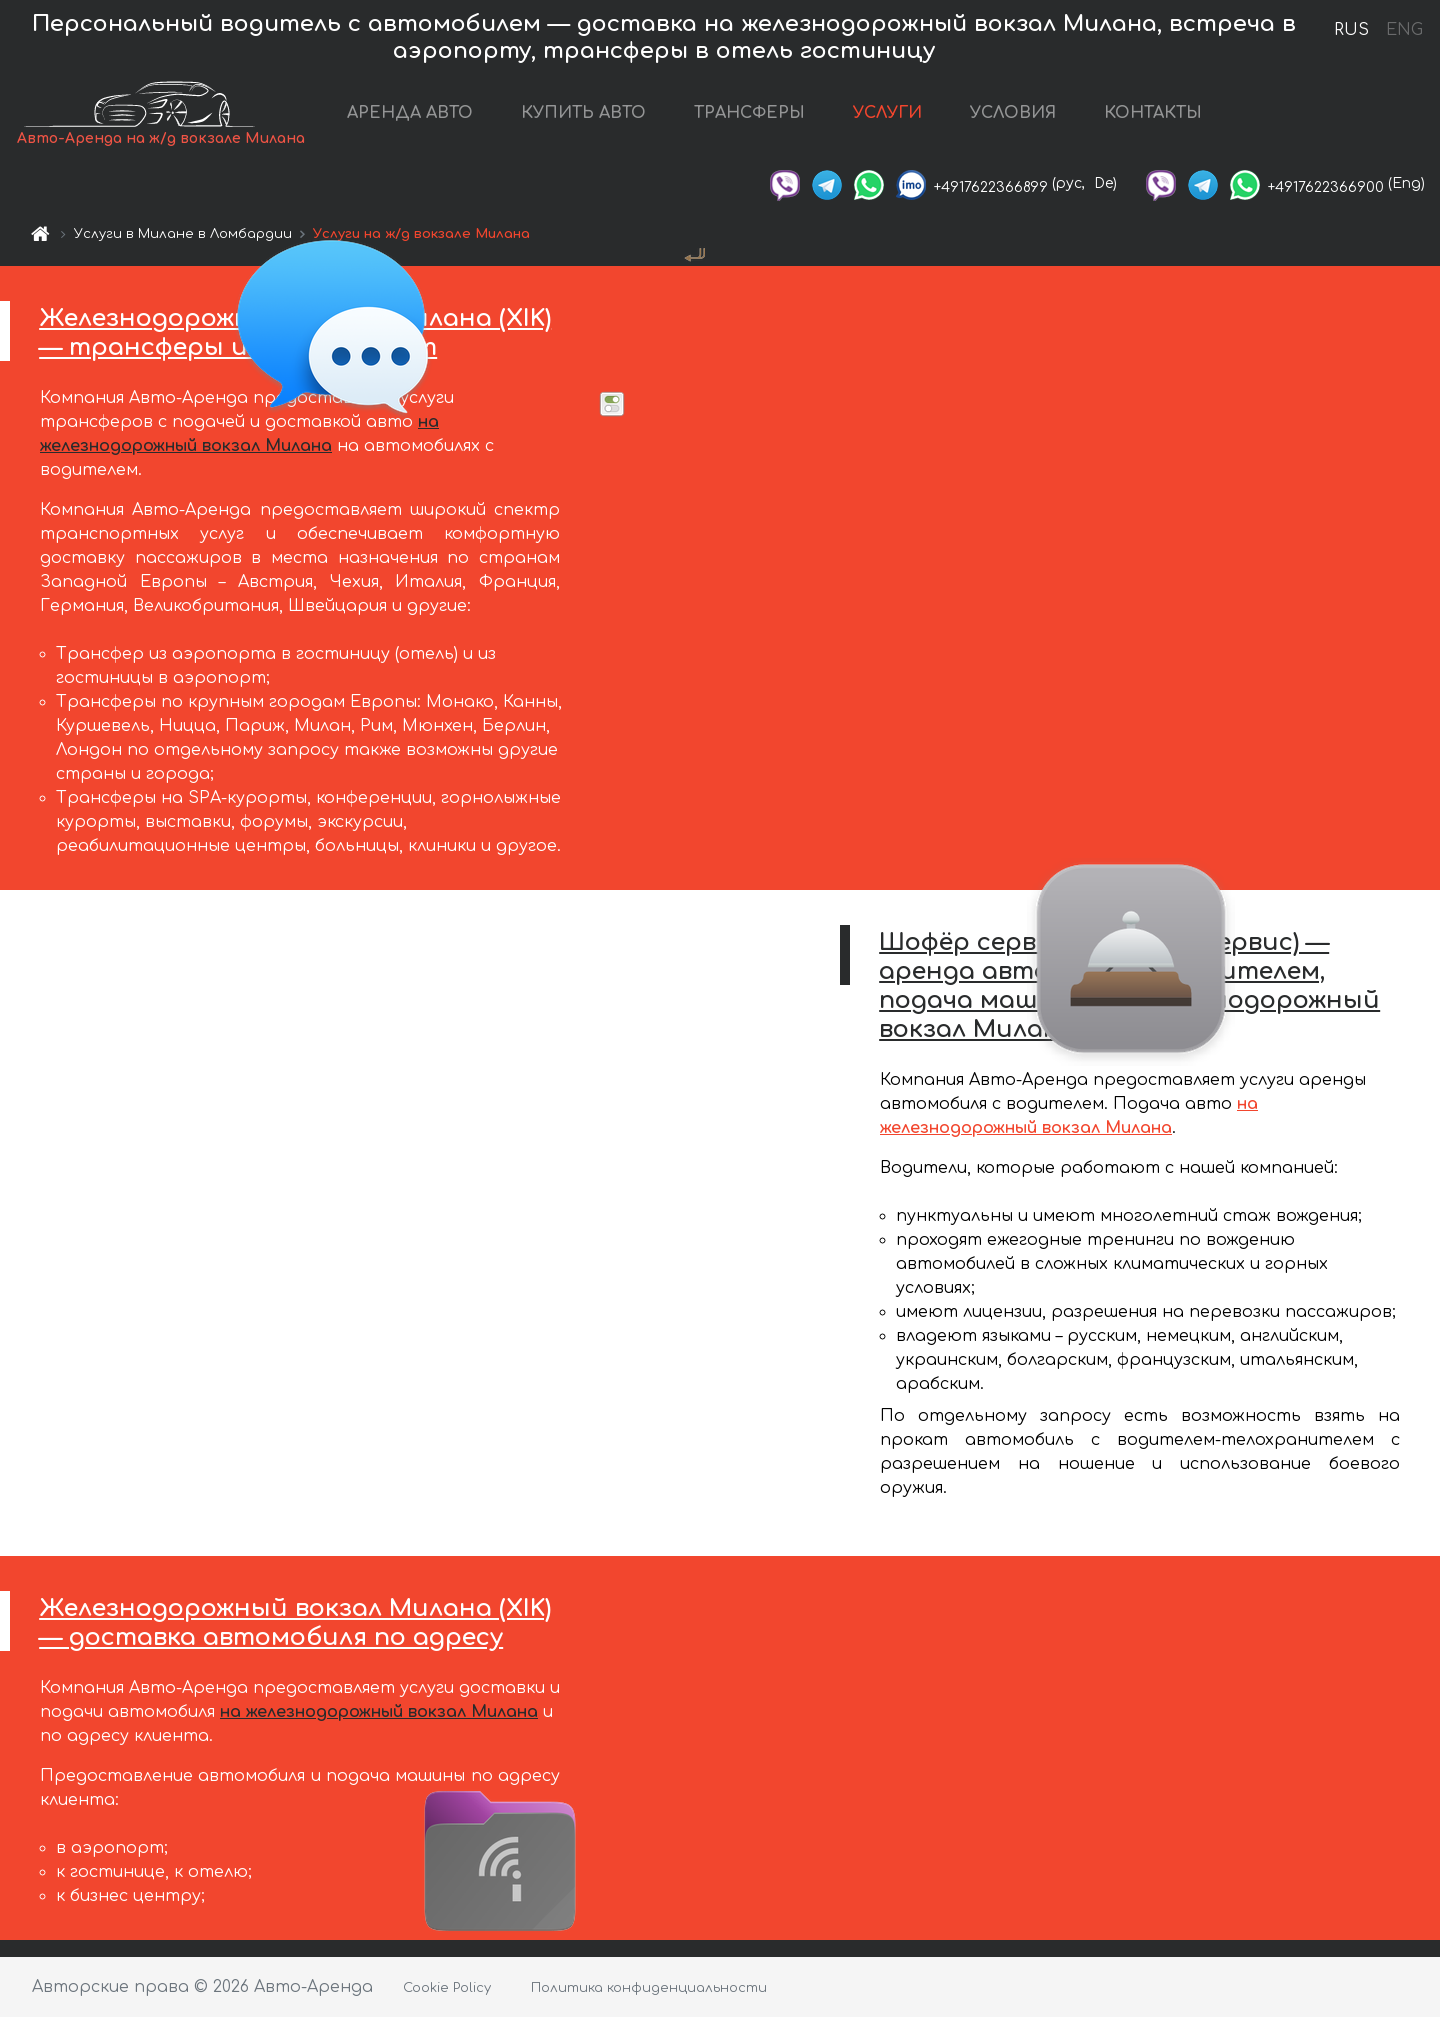 Image resolution: width=1440 pixels, height=2017 pixels. I want to click on reply to all recipients of an email, so click(694, 253).